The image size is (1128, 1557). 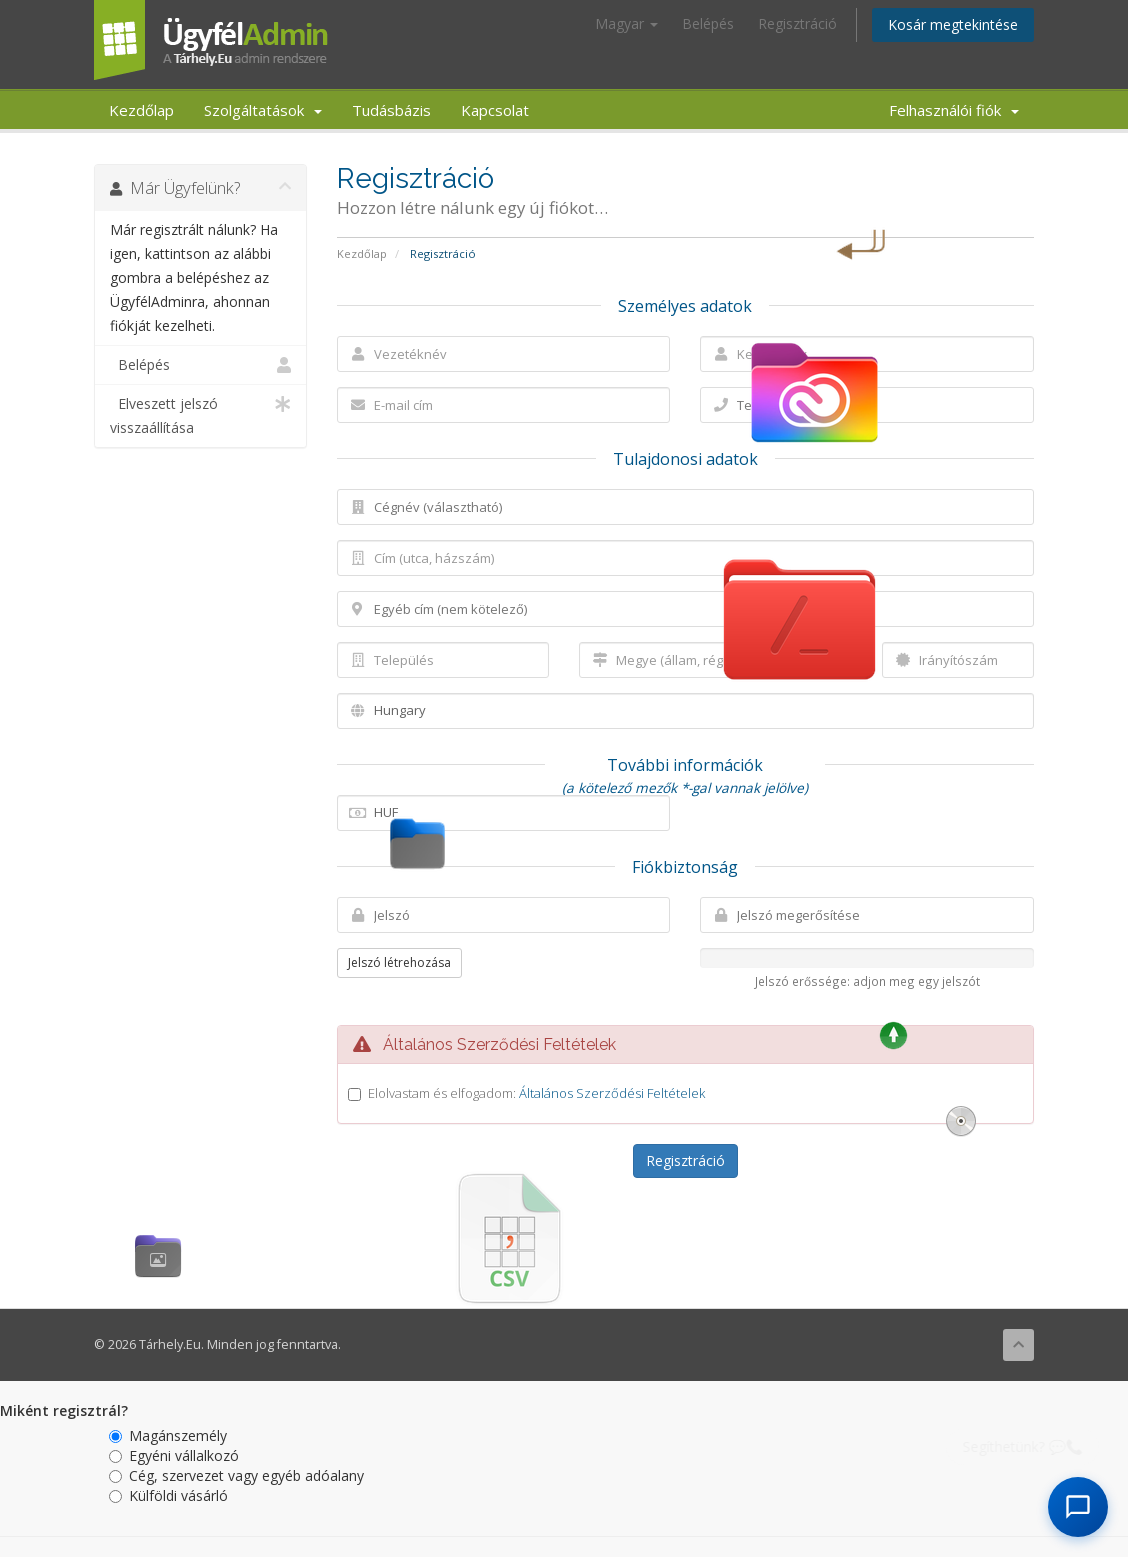 What do you see at coordinates (799, 619) in the screenshot?
I see `access the root directory folder` at bounding box center [799, 619].